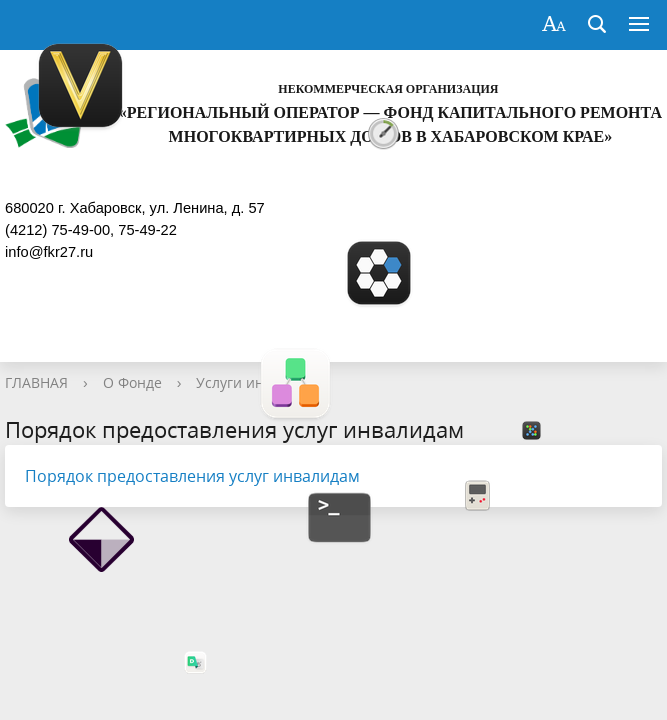  I want to click on launch gnome five or more puzzle game, so click(531, 430).